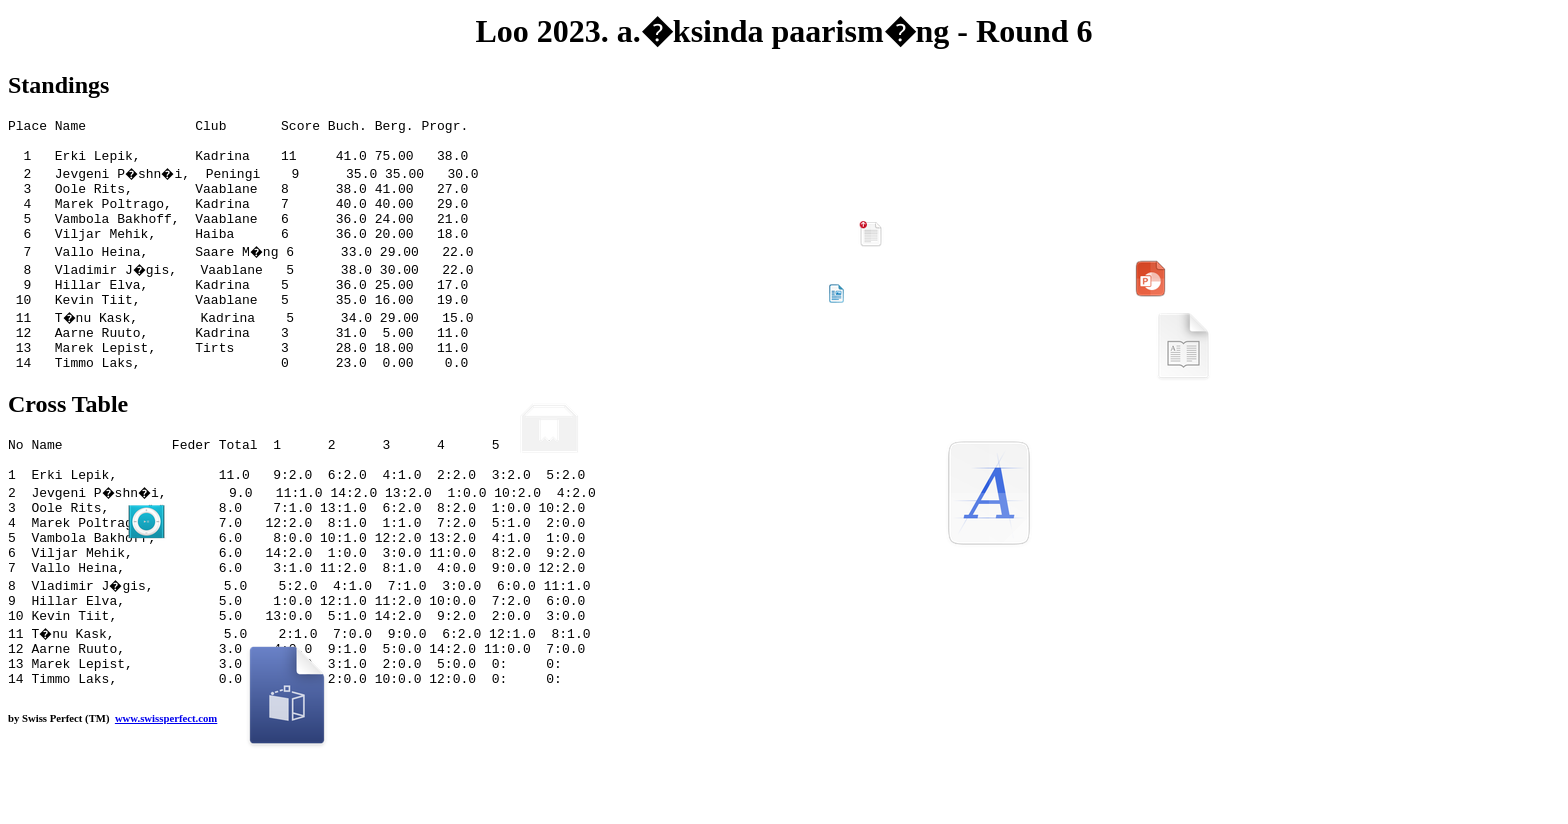 Image resolution: width=1568 pixels, height=824 pixels. Describe the element at coordinates (1150, 278) in the screenshot. I see `microsoft powerpoint file` at that location.